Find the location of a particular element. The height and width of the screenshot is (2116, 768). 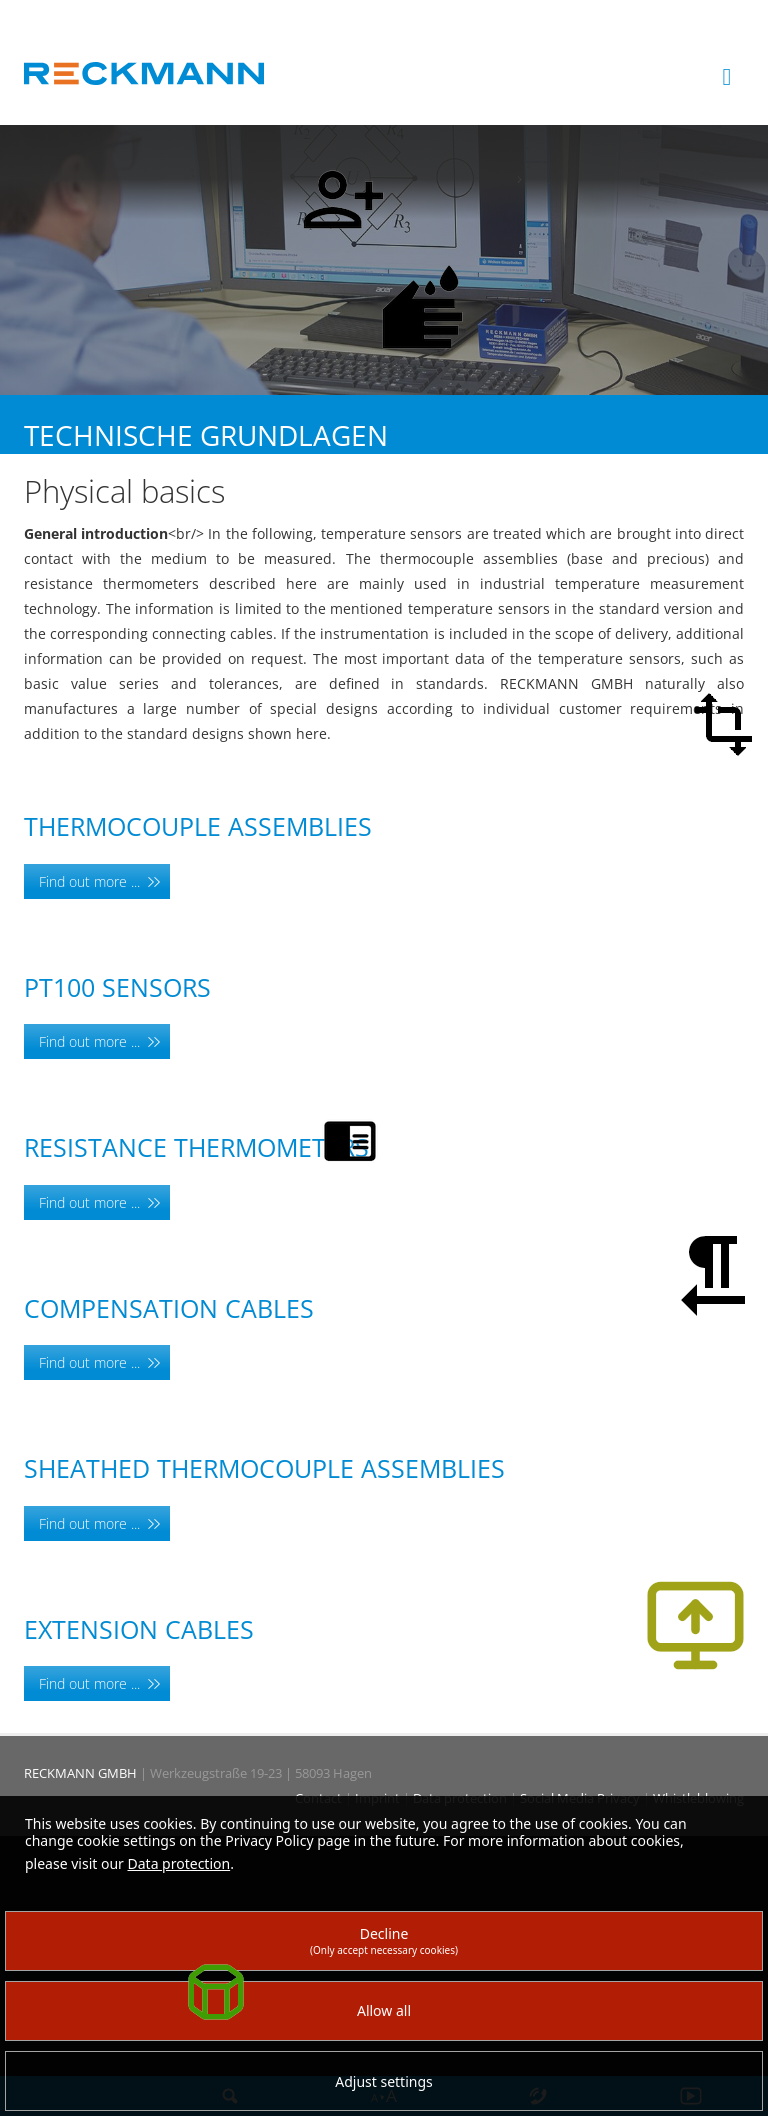

wash your hands is located at coordinates (424, 306).